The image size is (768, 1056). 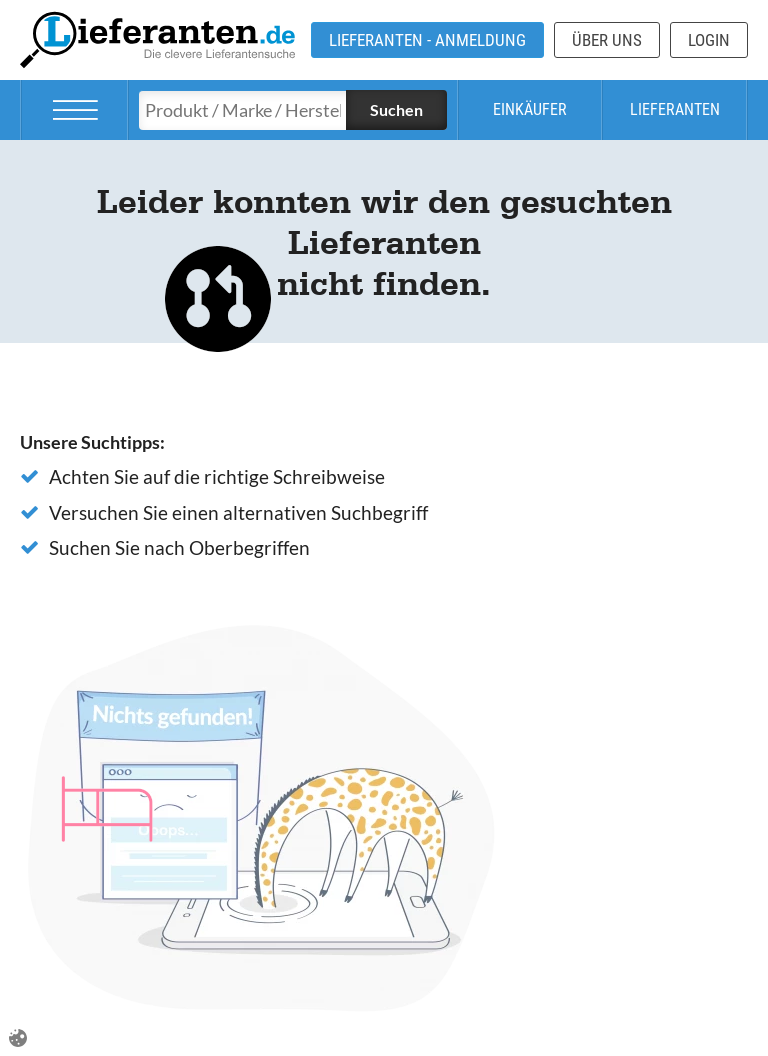 What do you see at coordinates (104, 809) in the screenshot?
I see `view accommodation or lodging options` at bounding box center [104, 809].